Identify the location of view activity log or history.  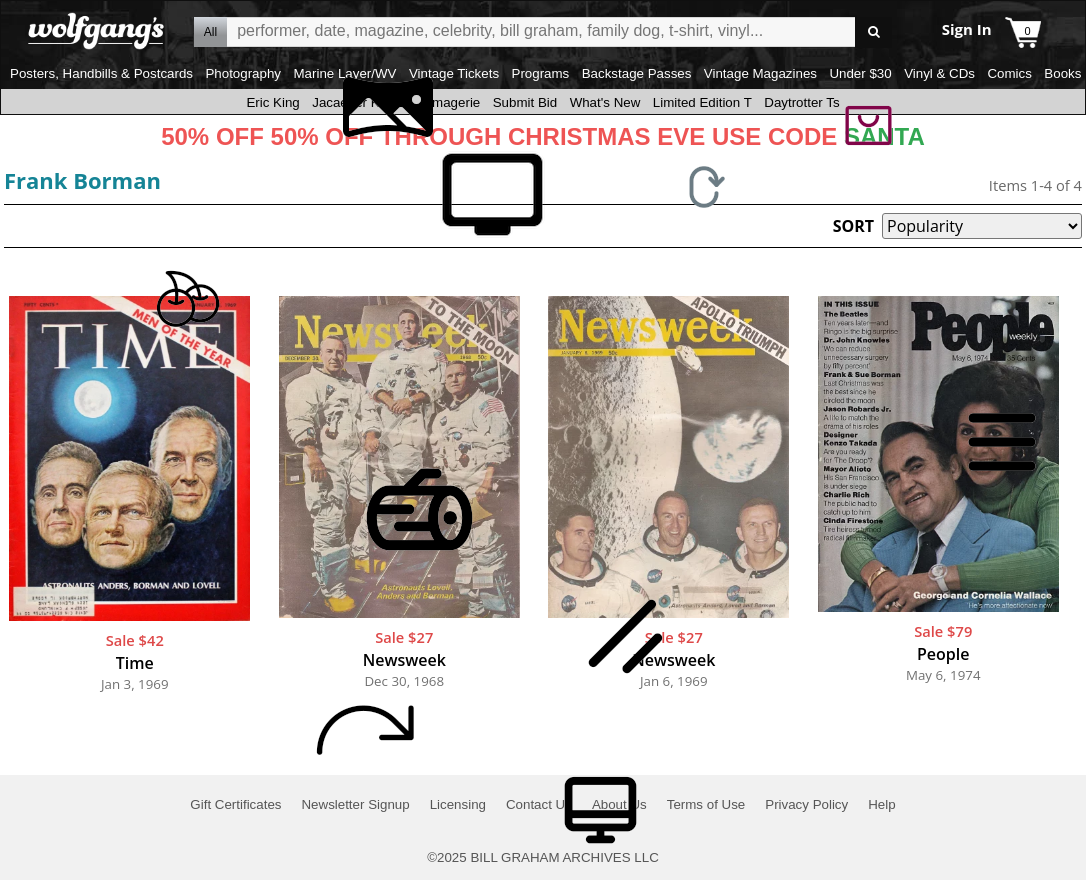
(419, 514).